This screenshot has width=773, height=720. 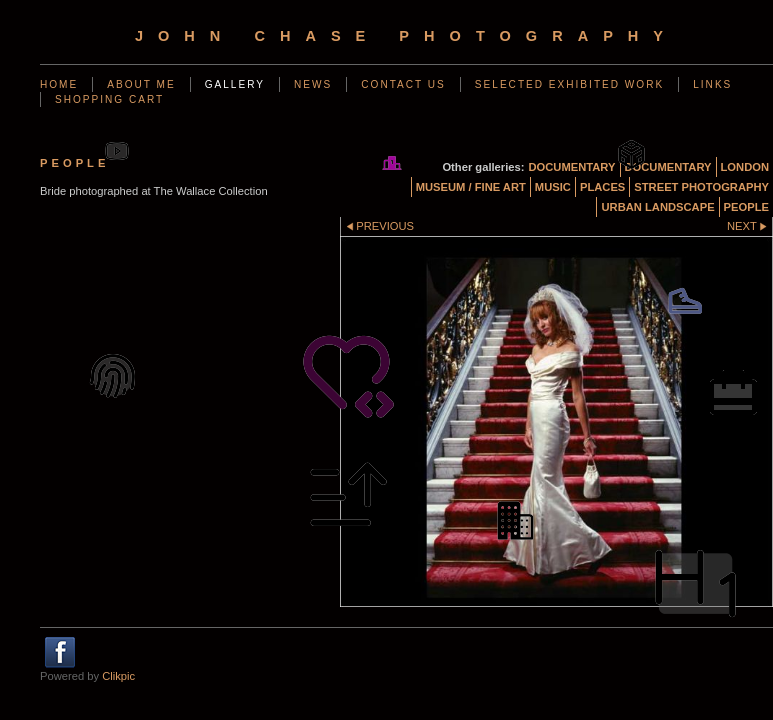 I want to click on open YouTube app, so click(x=117, y=151).